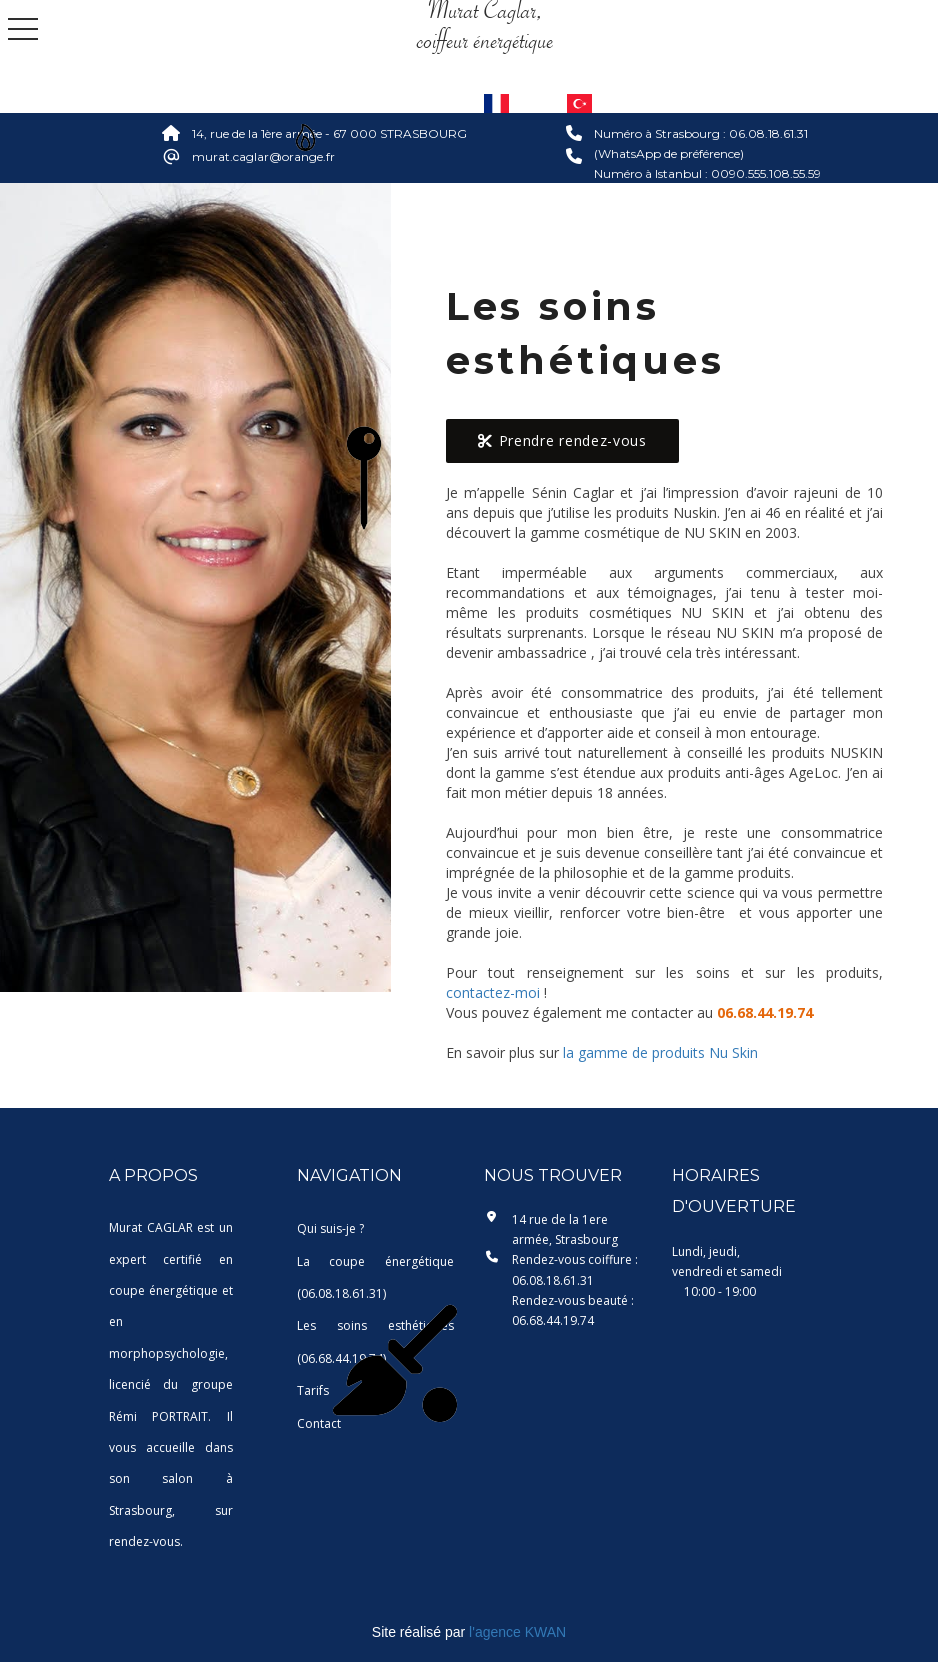  I want to click on view trending or hot content, so click(305, 137).